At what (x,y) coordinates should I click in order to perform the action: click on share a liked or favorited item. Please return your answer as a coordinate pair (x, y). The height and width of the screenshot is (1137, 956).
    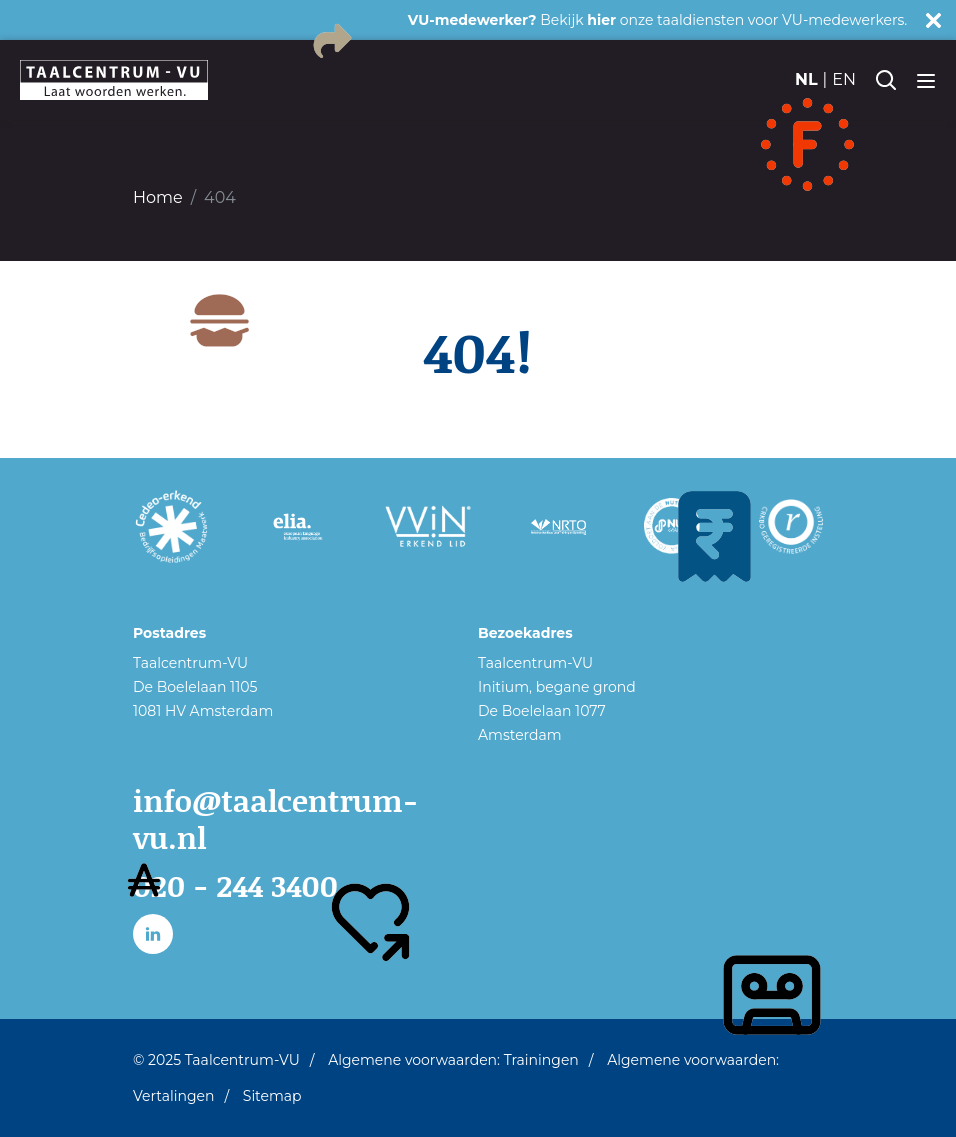
    Looking at the image, I should click on (370, 918).